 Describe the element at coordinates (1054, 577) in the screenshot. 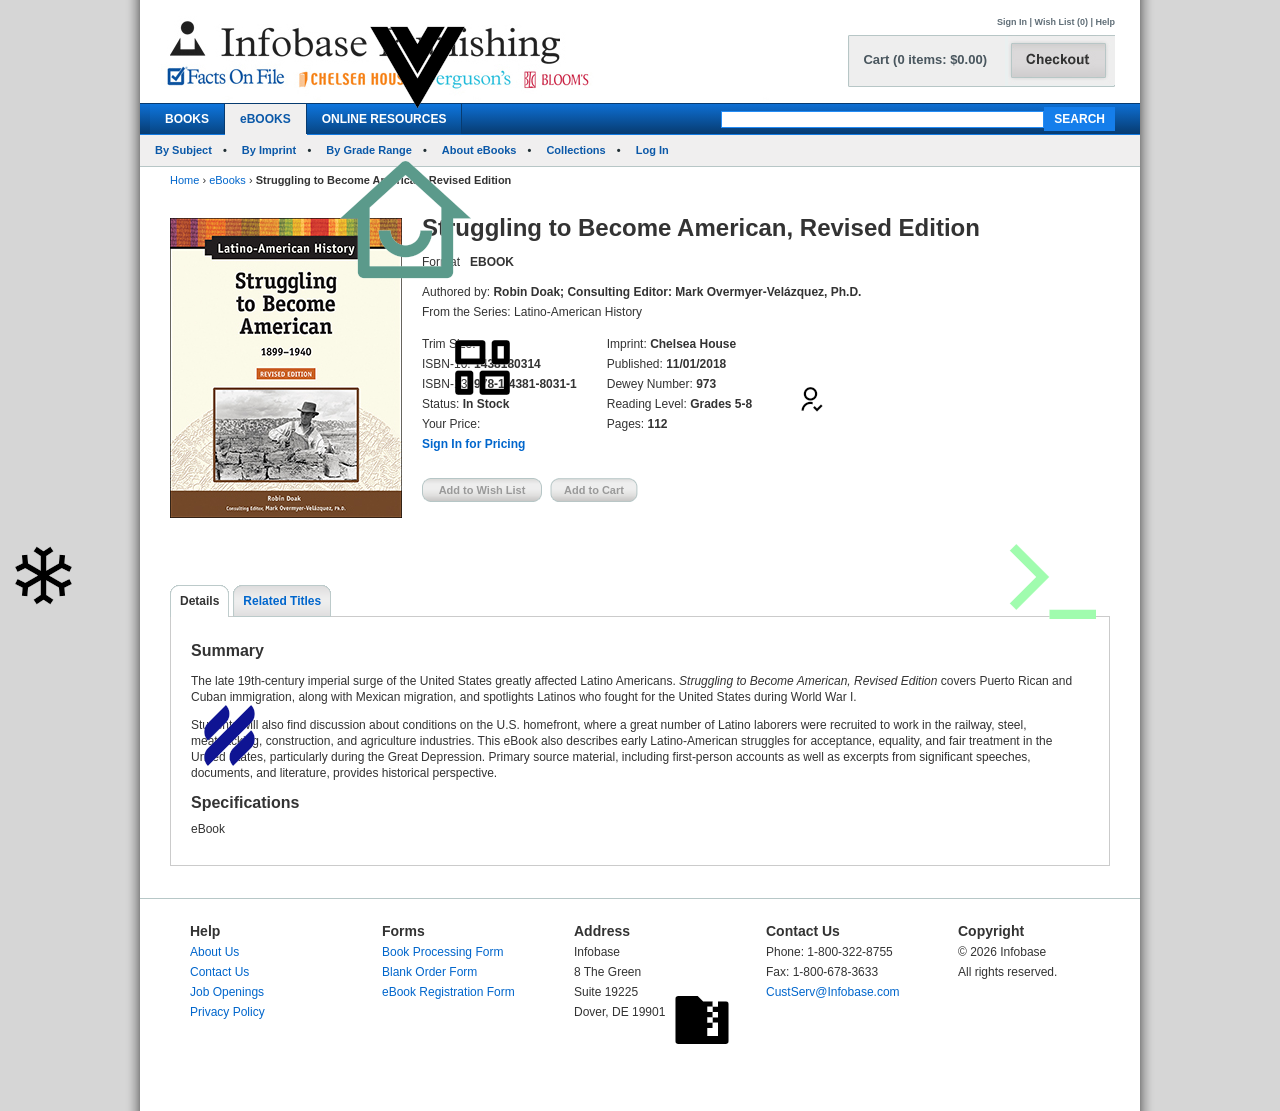

I see `open the command line terminal` at that location.